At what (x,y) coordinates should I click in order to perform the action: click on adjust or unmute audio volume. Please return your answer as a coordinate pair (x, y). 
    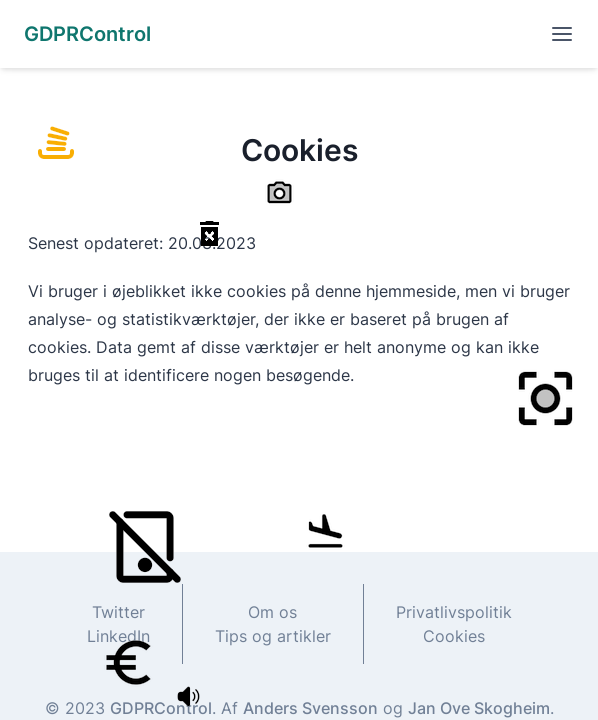
    Looking at the image, I should click on (188, 696).